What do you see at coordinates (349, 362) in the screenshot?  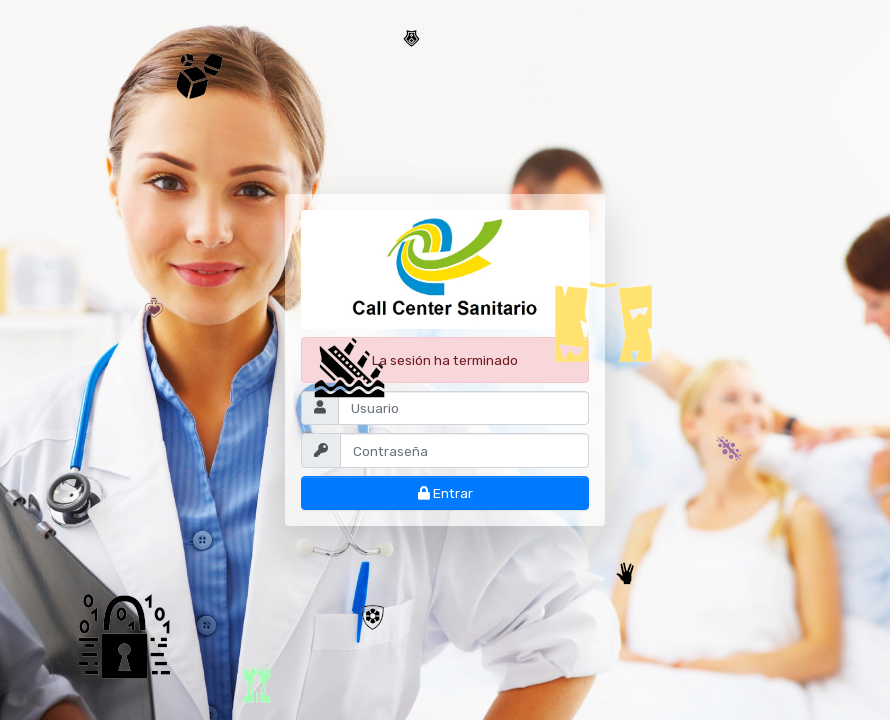 I see `indicates game over or failure state` at bounding box center [349, 362].